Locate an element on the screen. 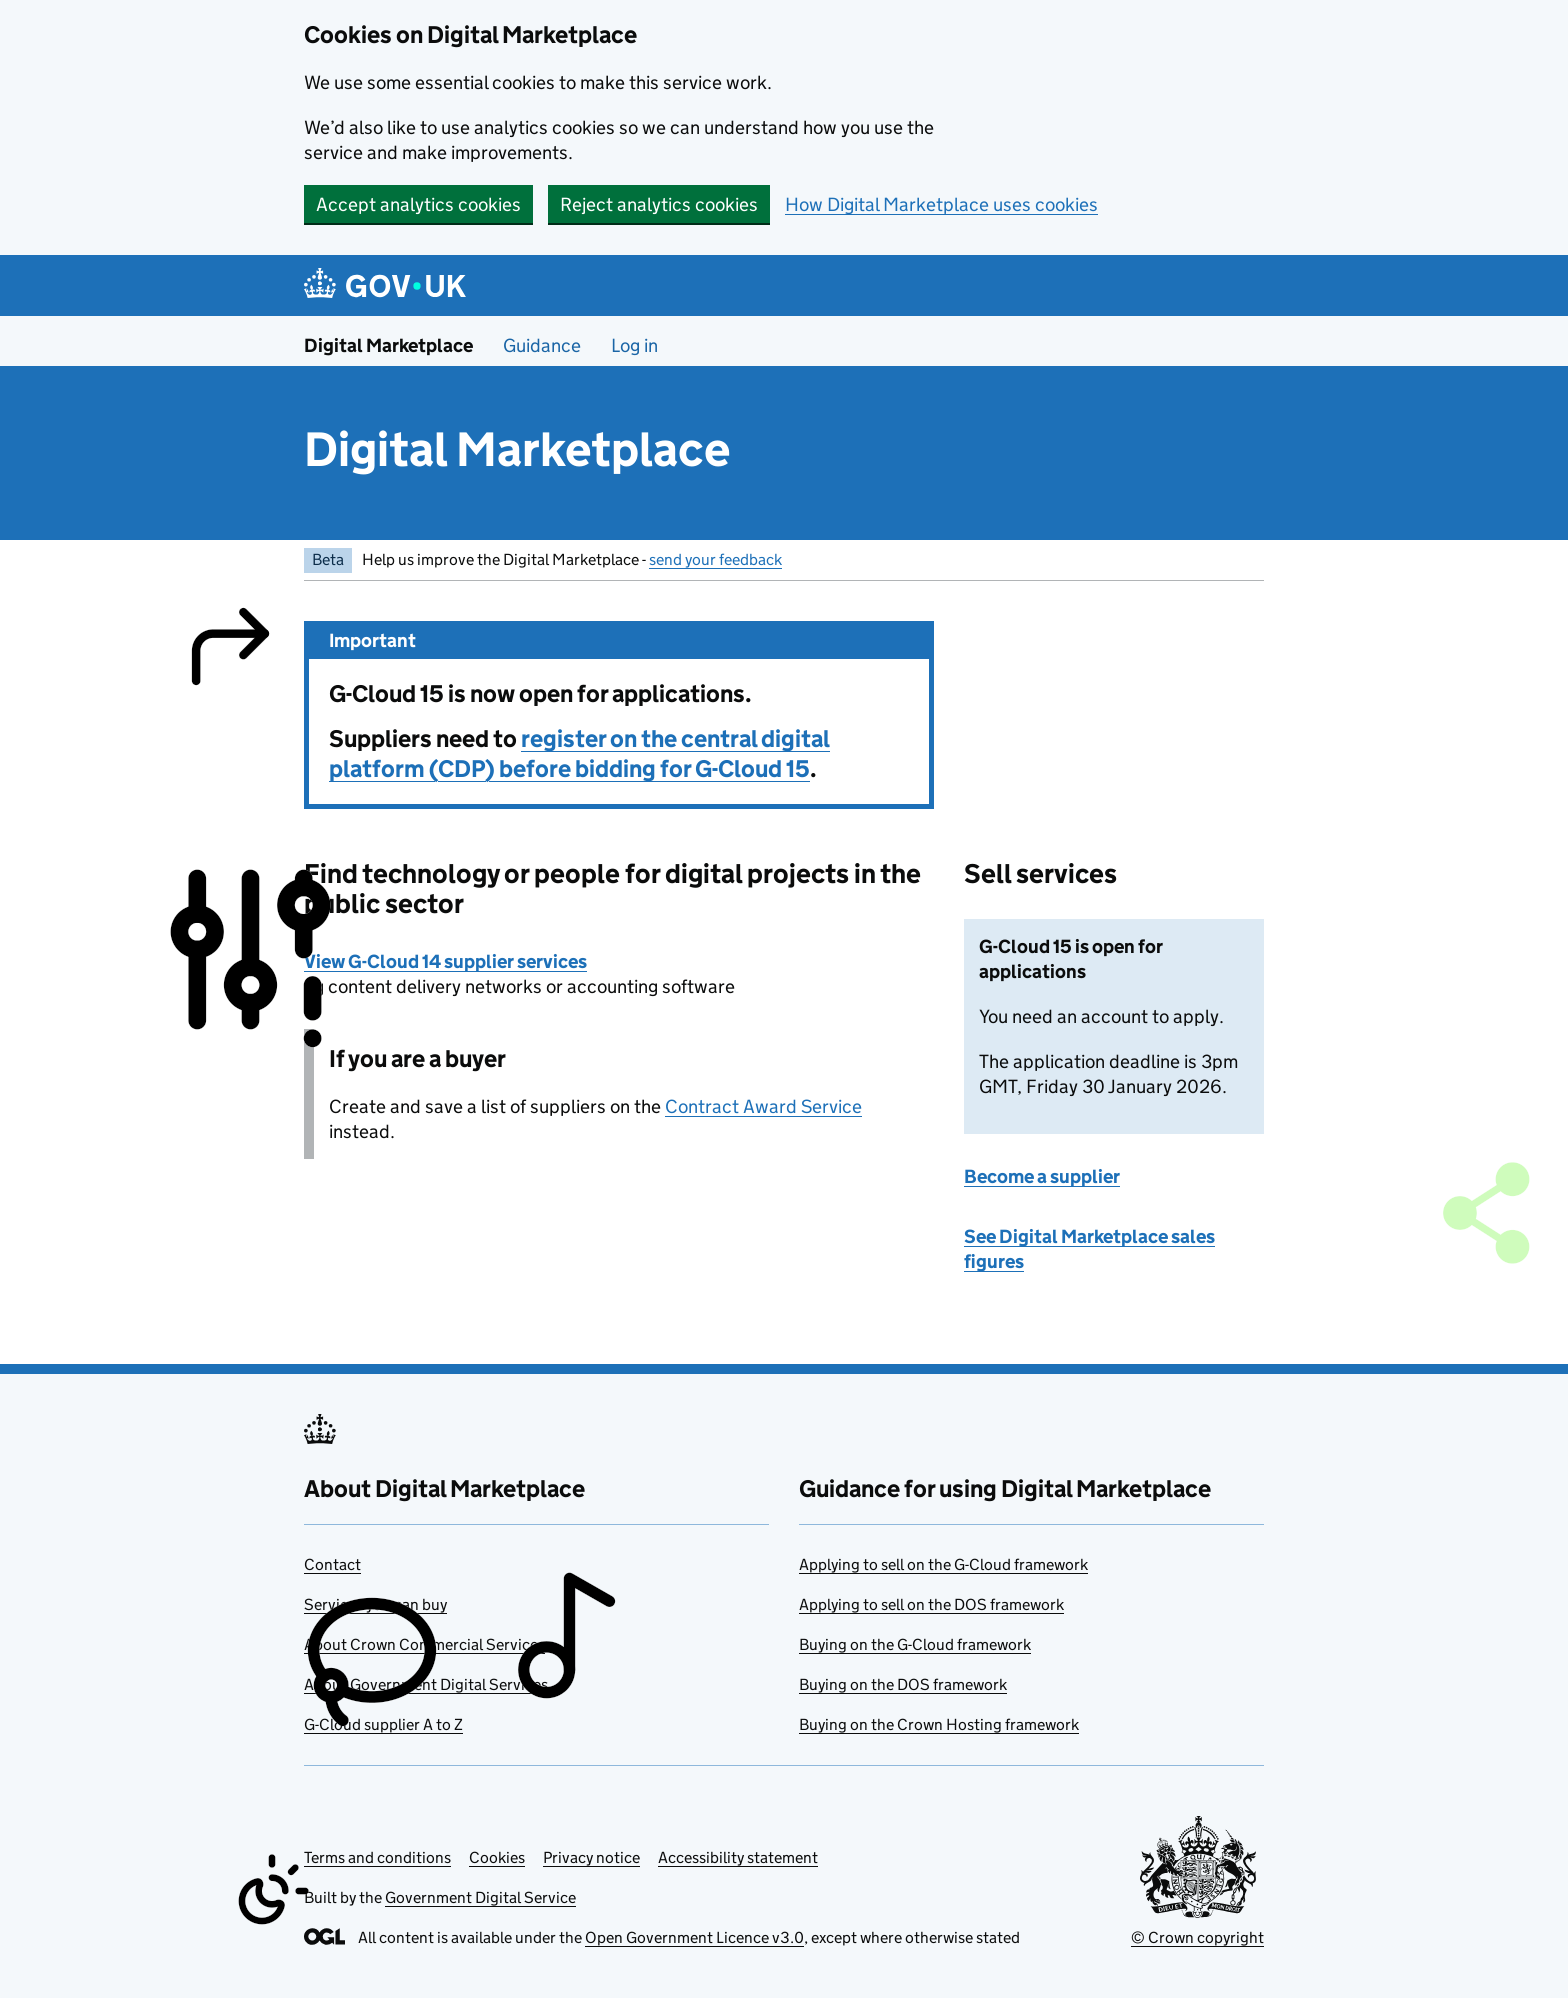 Image resolution: width=1568 pixels, height=1998 pixels. settings require attention or action is located at coordinates (250, 949).